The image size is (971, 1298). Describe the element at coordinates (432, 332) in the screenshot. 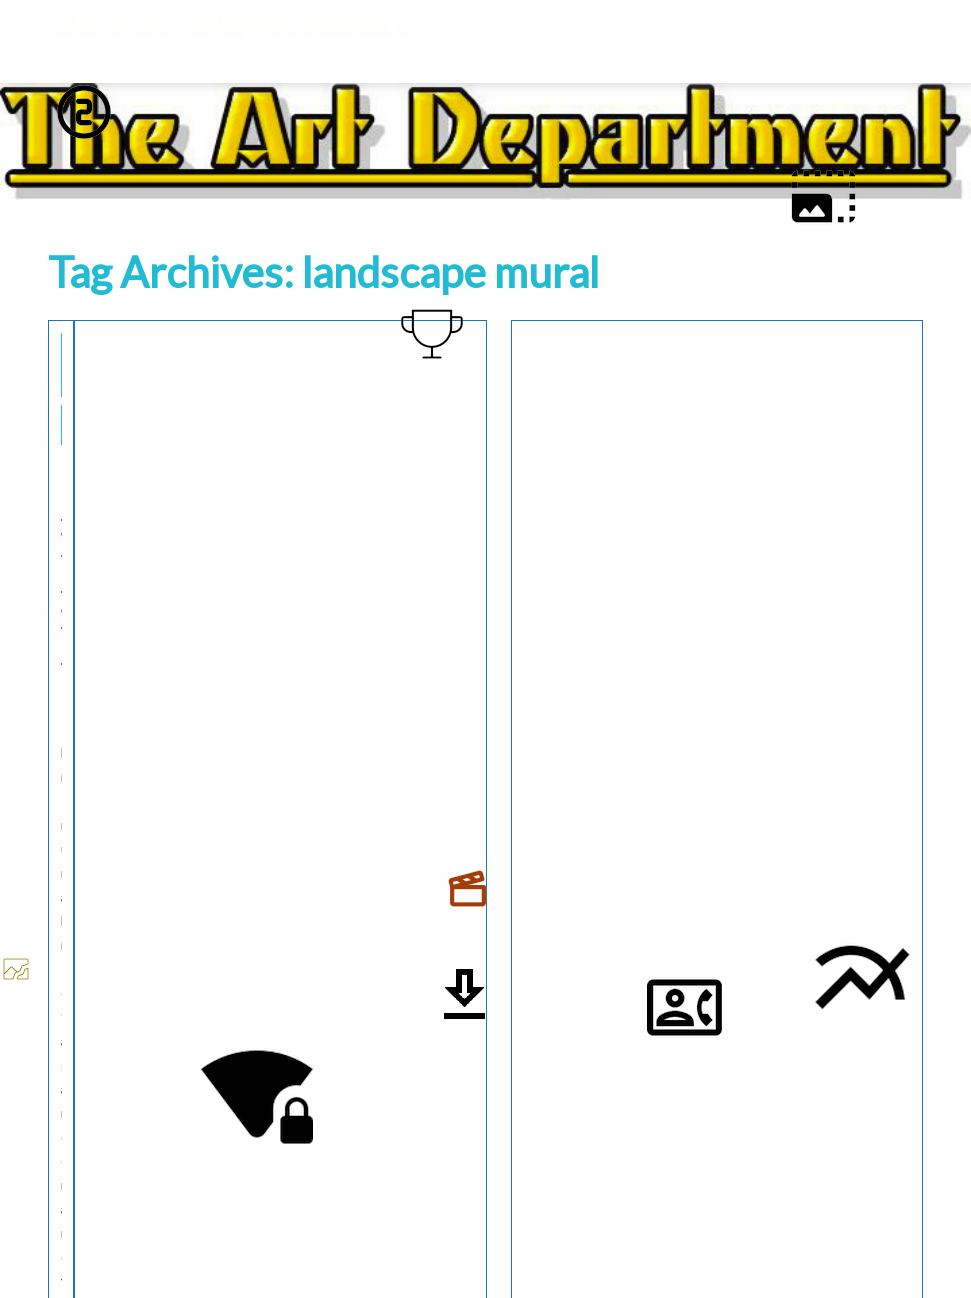

I see `view achievements or awards` at that location.